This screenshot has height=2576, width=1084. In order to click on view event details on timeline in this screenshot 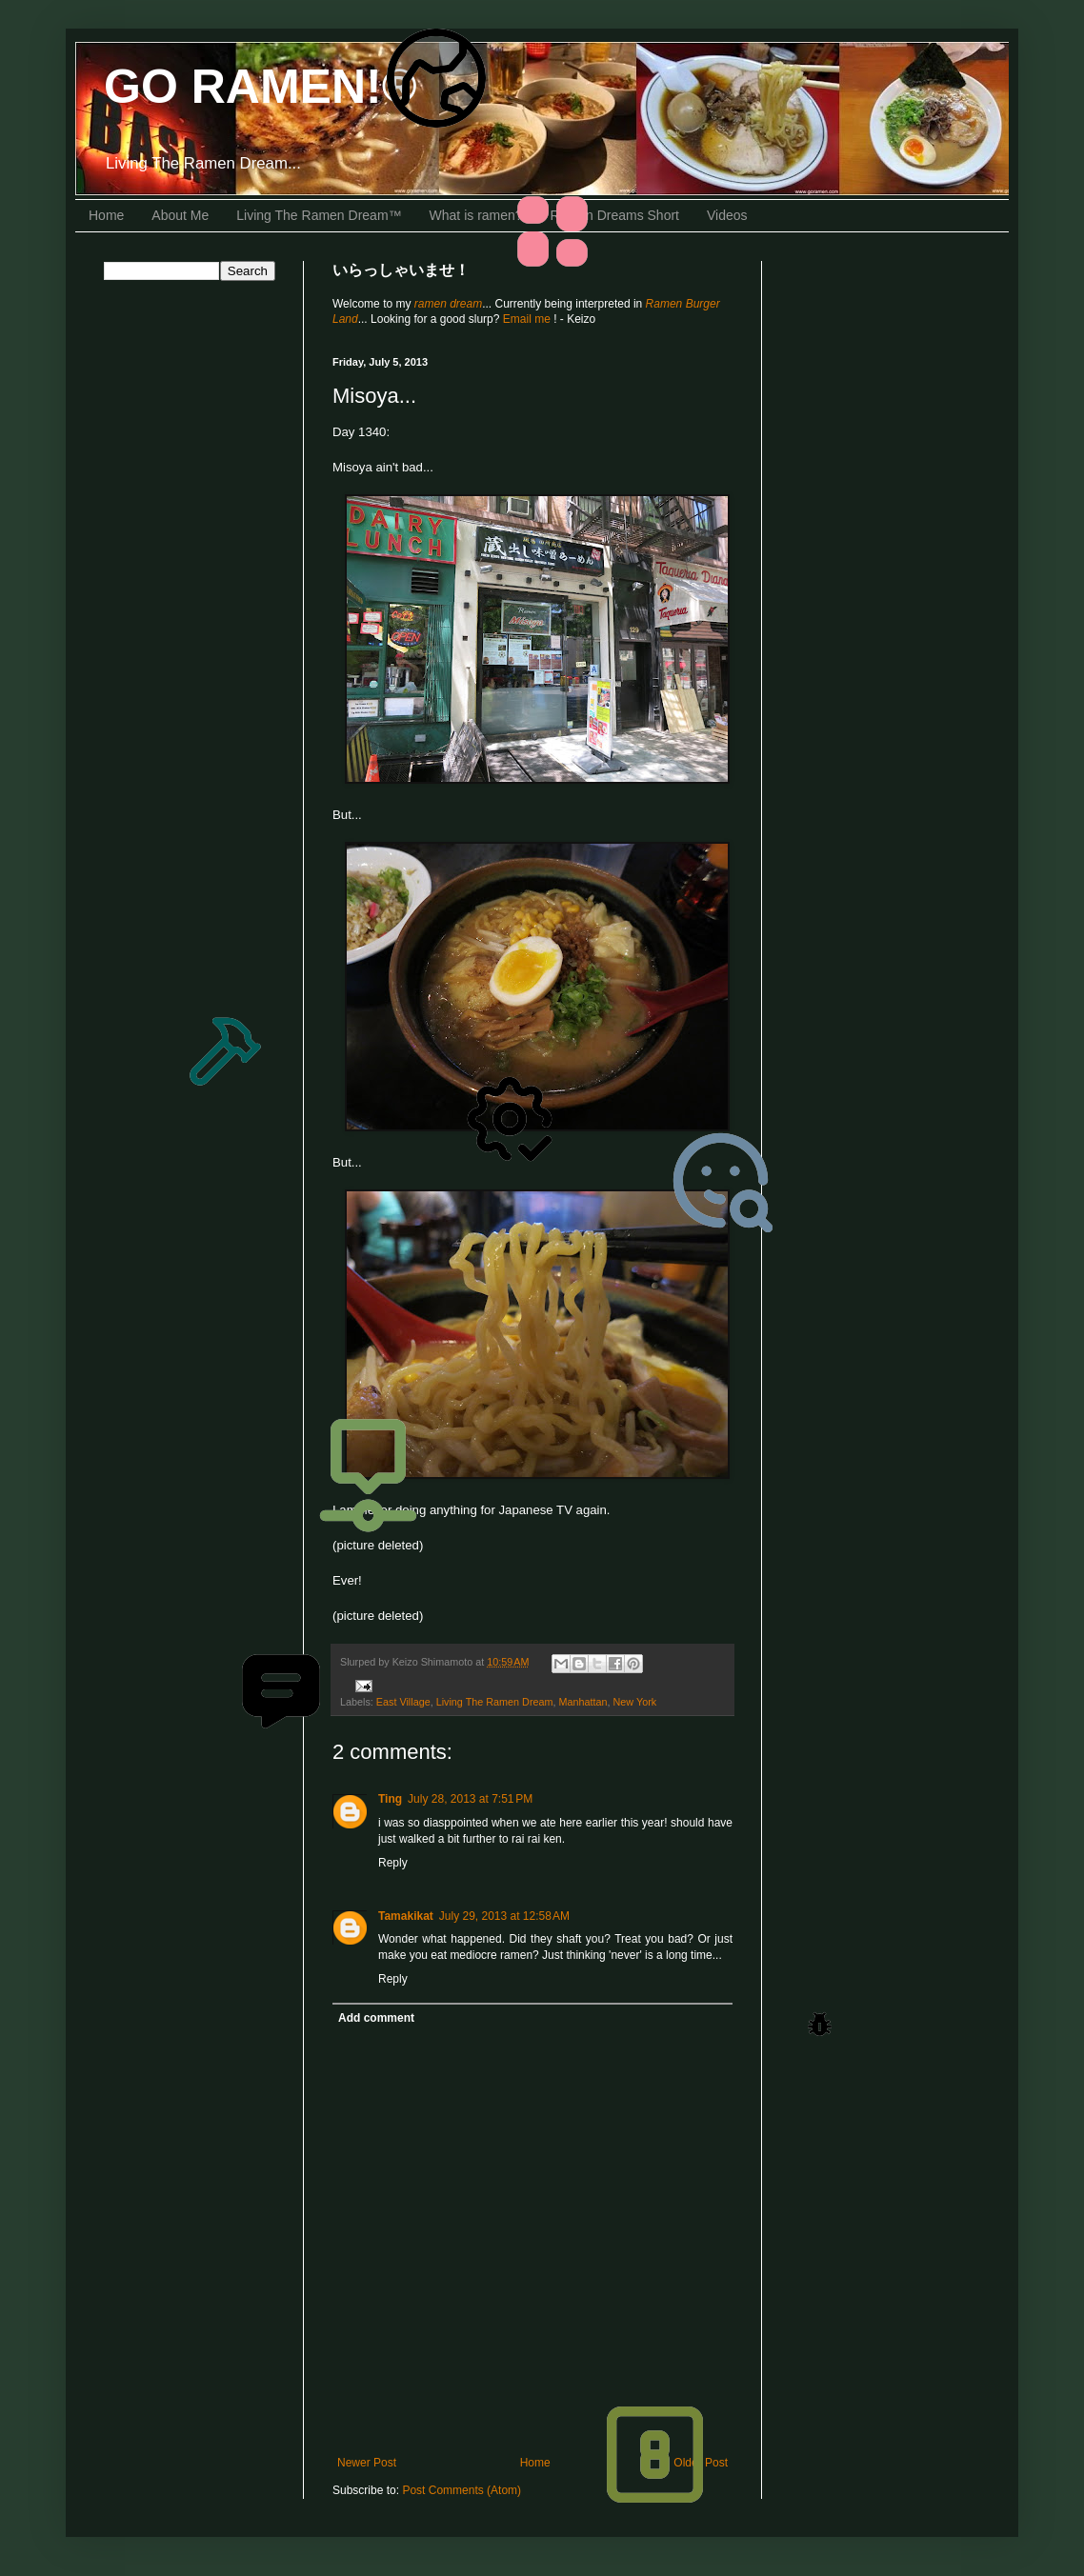, I will do `click(368, 1472)`.